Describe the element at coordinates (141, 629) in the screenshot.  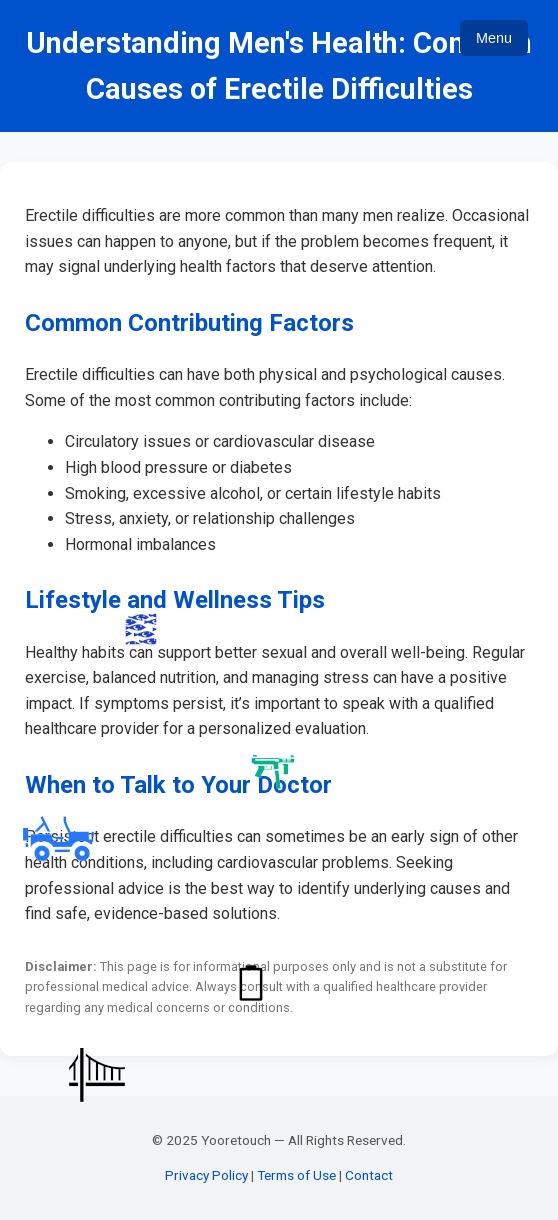
I see `indicates marine life or aquarium feature in a game` at that location.